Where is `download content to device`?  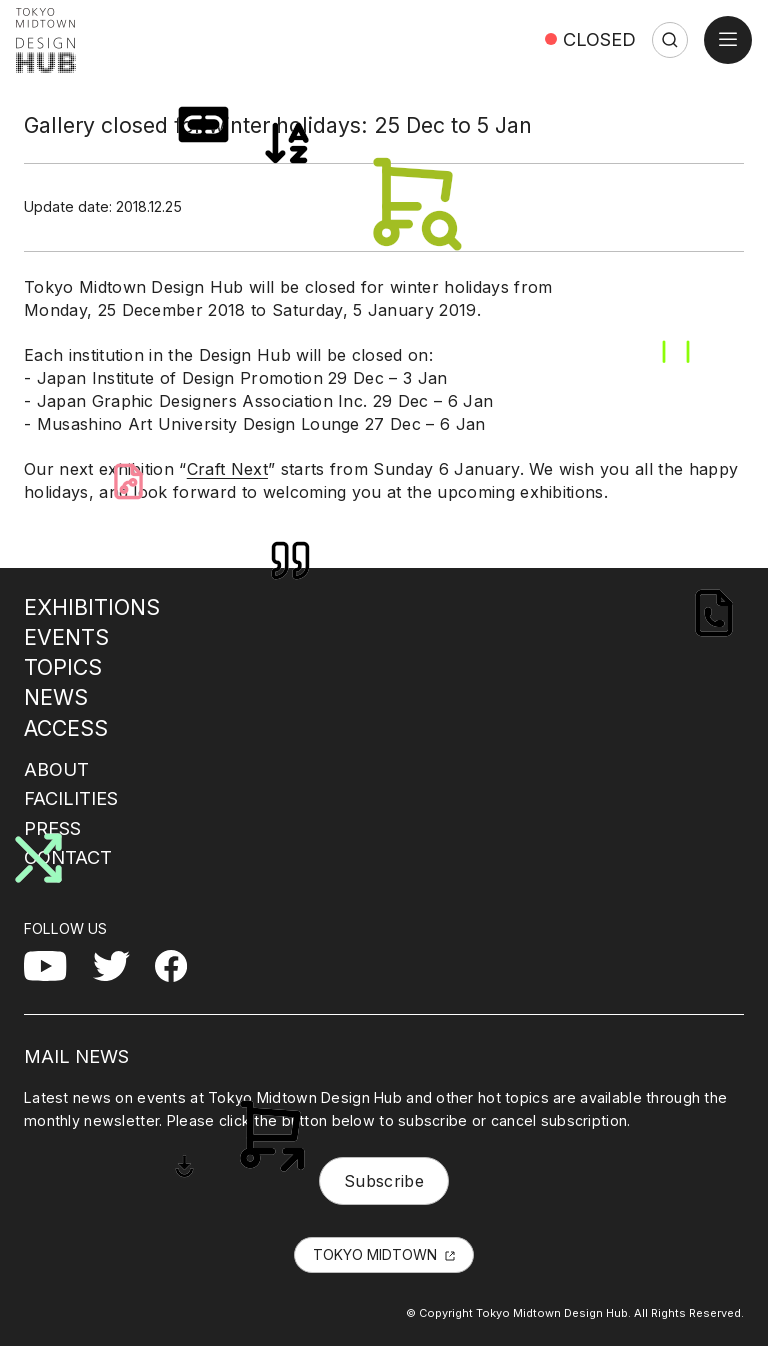
download content to device is located at coordinates (184, 1165).